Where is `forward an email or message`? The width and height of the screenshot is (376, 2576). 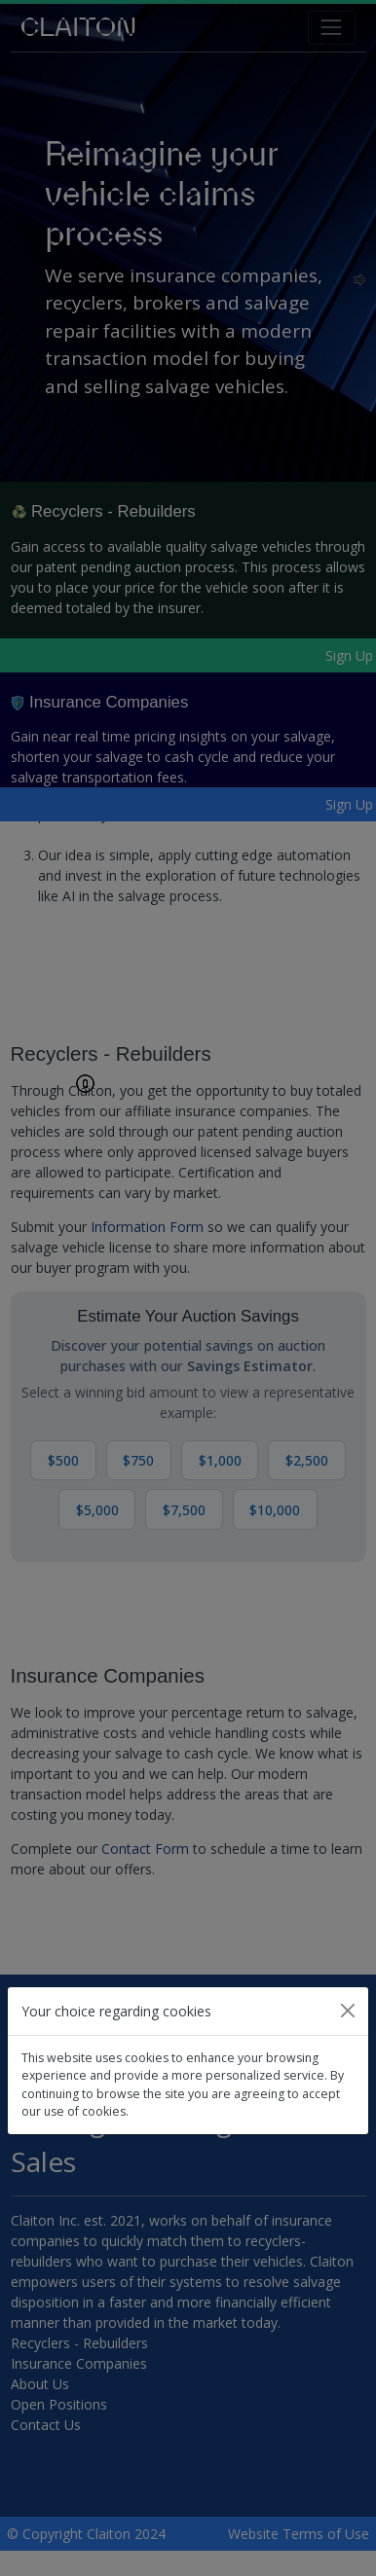 forward an email or message is located at coordinates (359, 279).